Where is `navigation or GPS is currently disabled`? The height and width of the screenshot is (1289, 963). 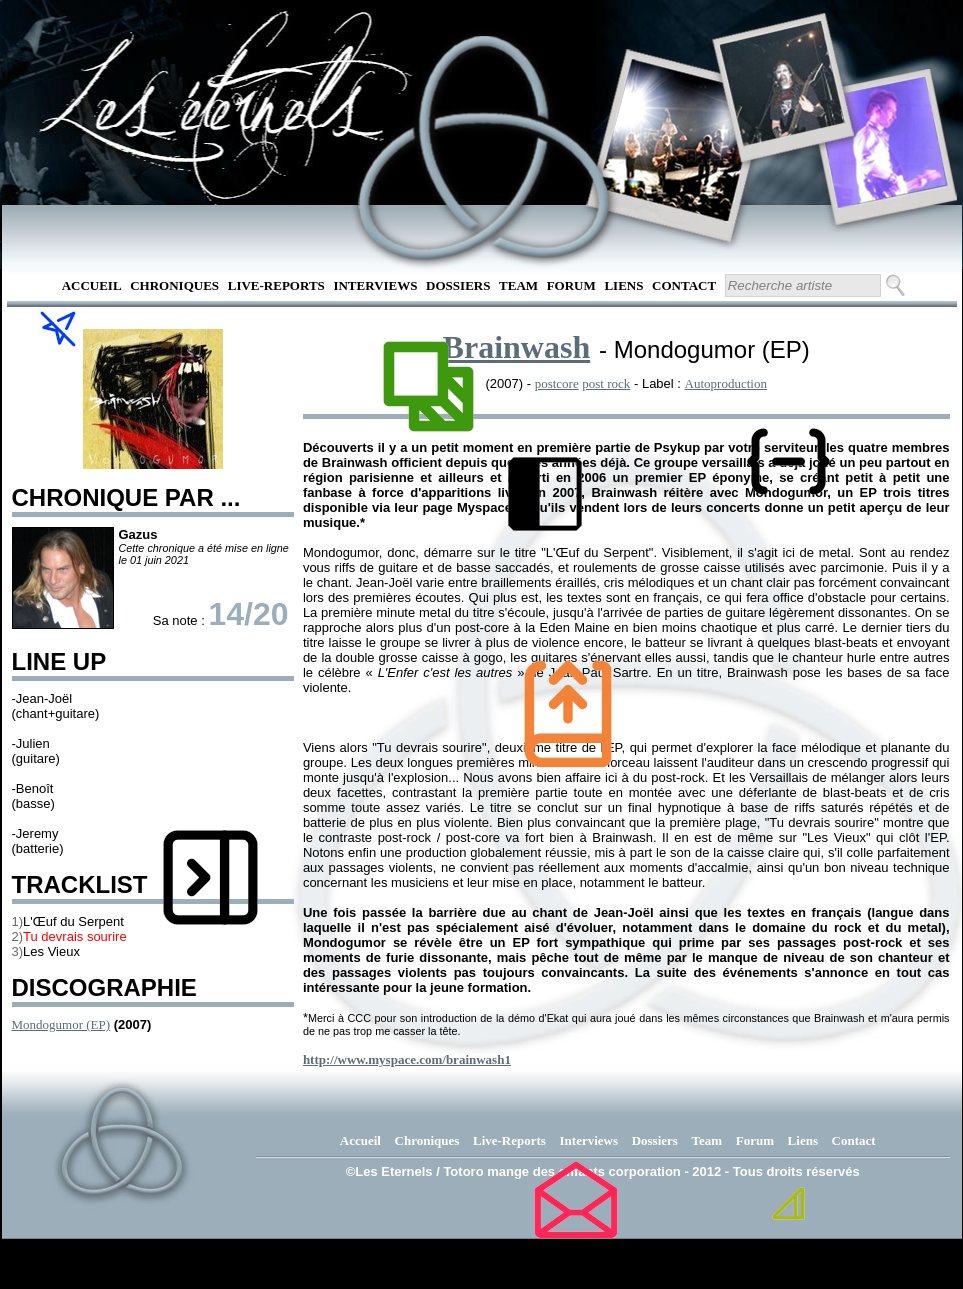 navigation or GPS is currently disabled is located at coordinates (58, 329).